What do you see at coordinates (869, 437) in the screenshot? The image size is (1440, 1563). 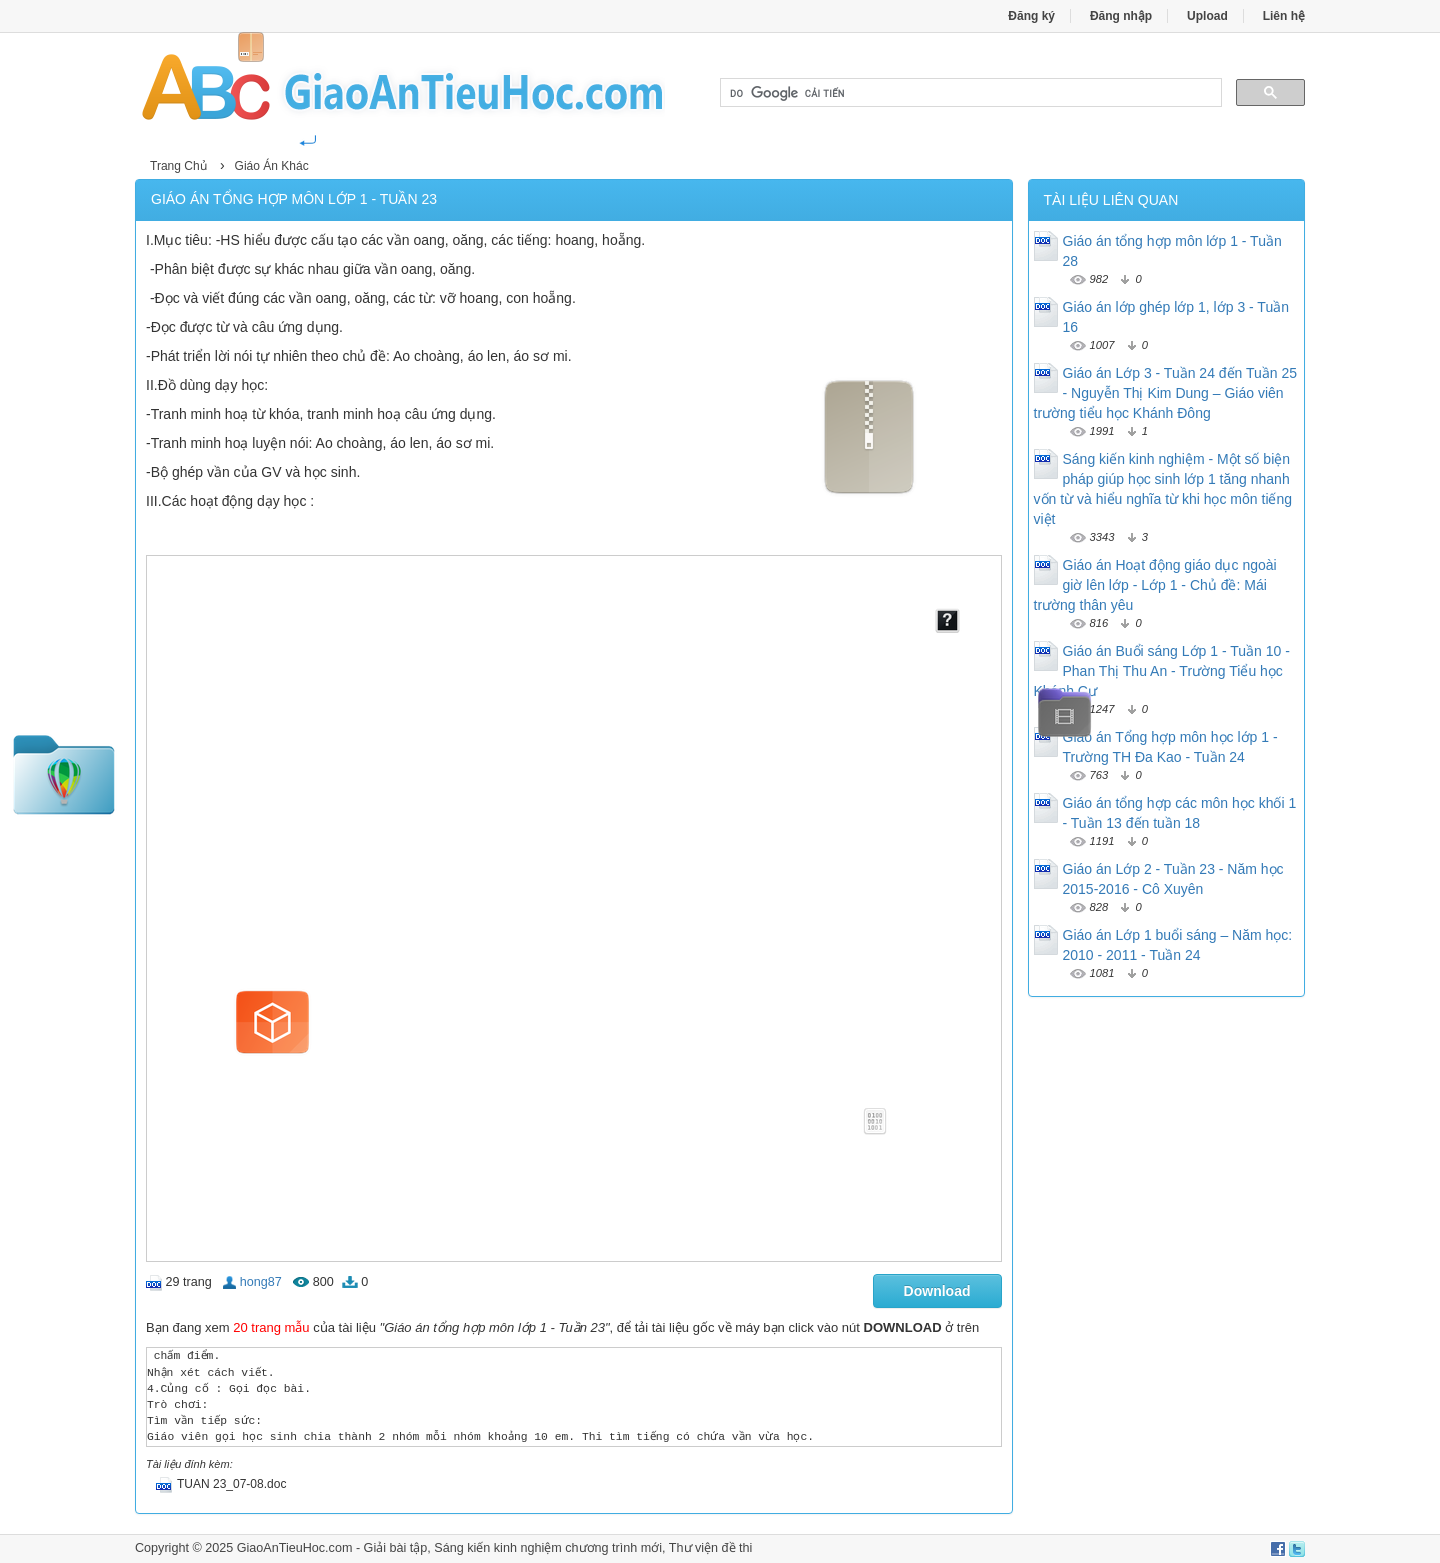 I see `open file roller to extract or compress archives` at bounding box center [869, 437].